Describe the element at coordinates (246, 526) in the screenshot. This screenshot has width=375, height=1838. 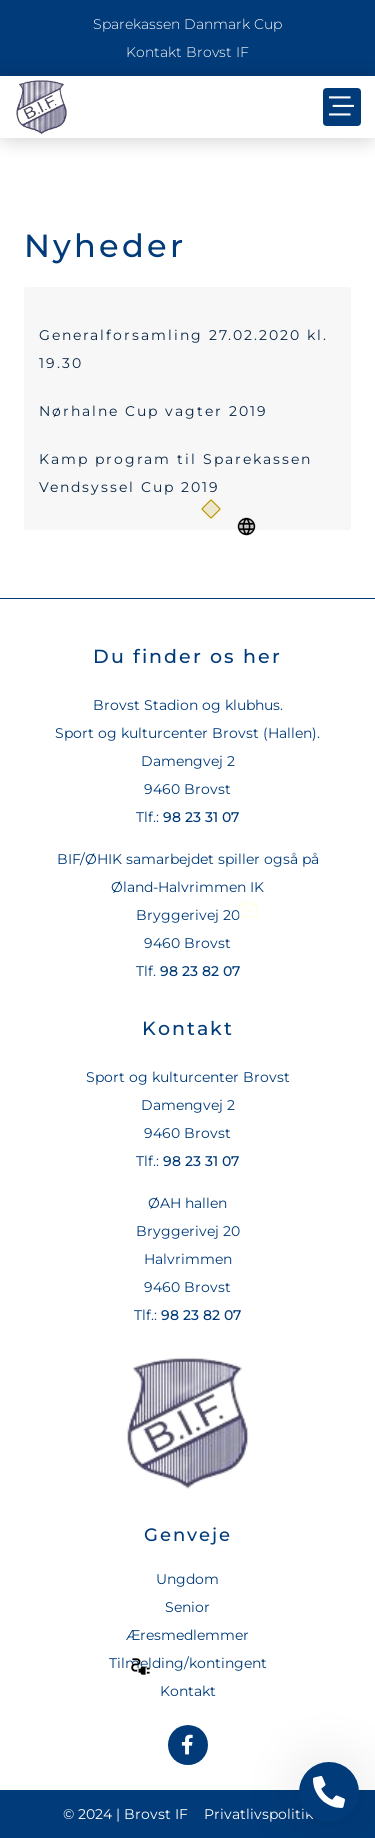
I see `change language or region settings` at that location.